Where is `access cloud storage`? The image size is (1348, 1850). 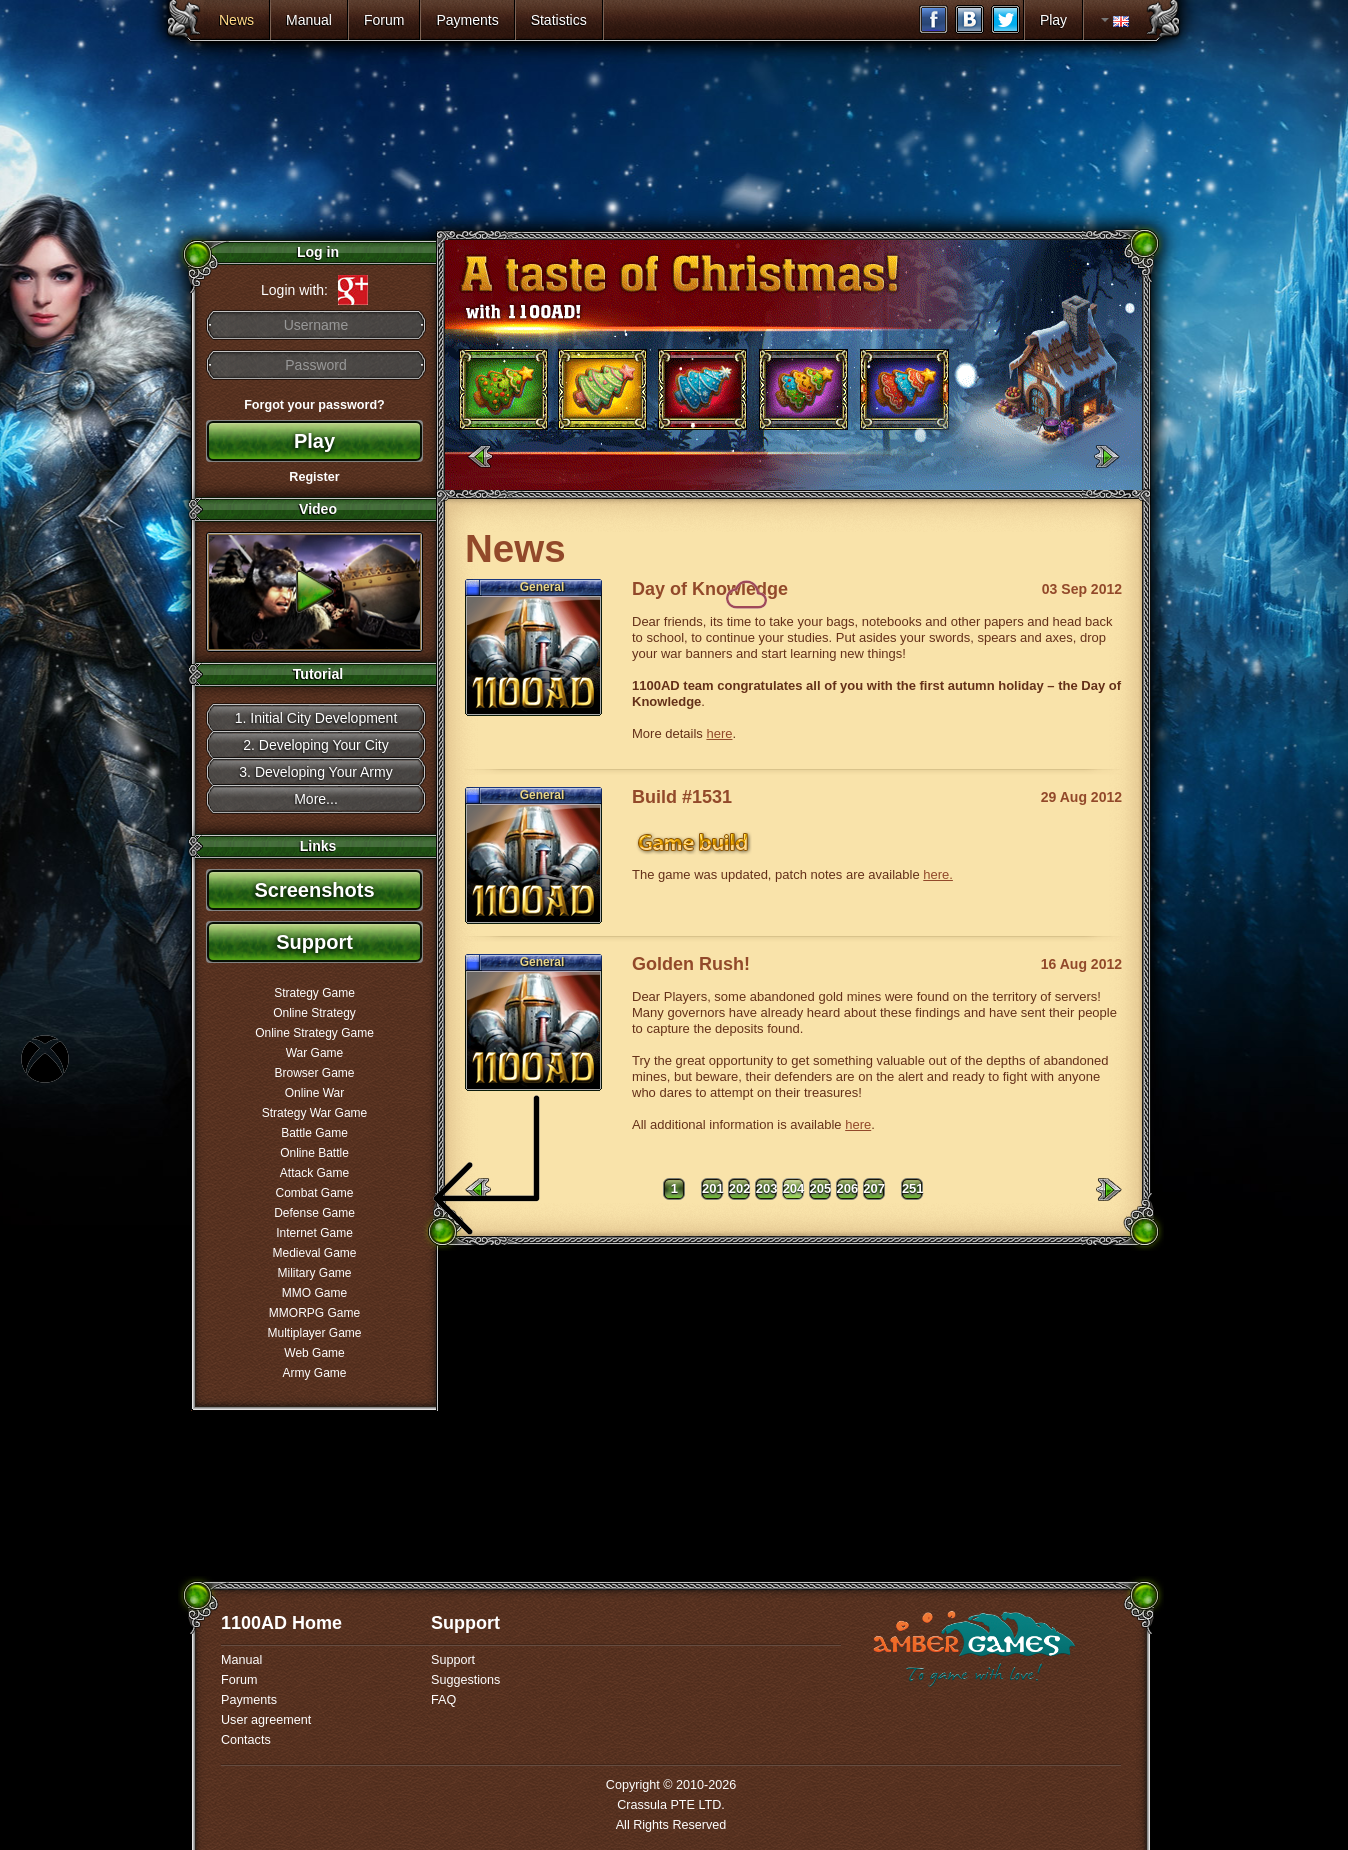 access cloud storage is located at coordinates (746, 594).